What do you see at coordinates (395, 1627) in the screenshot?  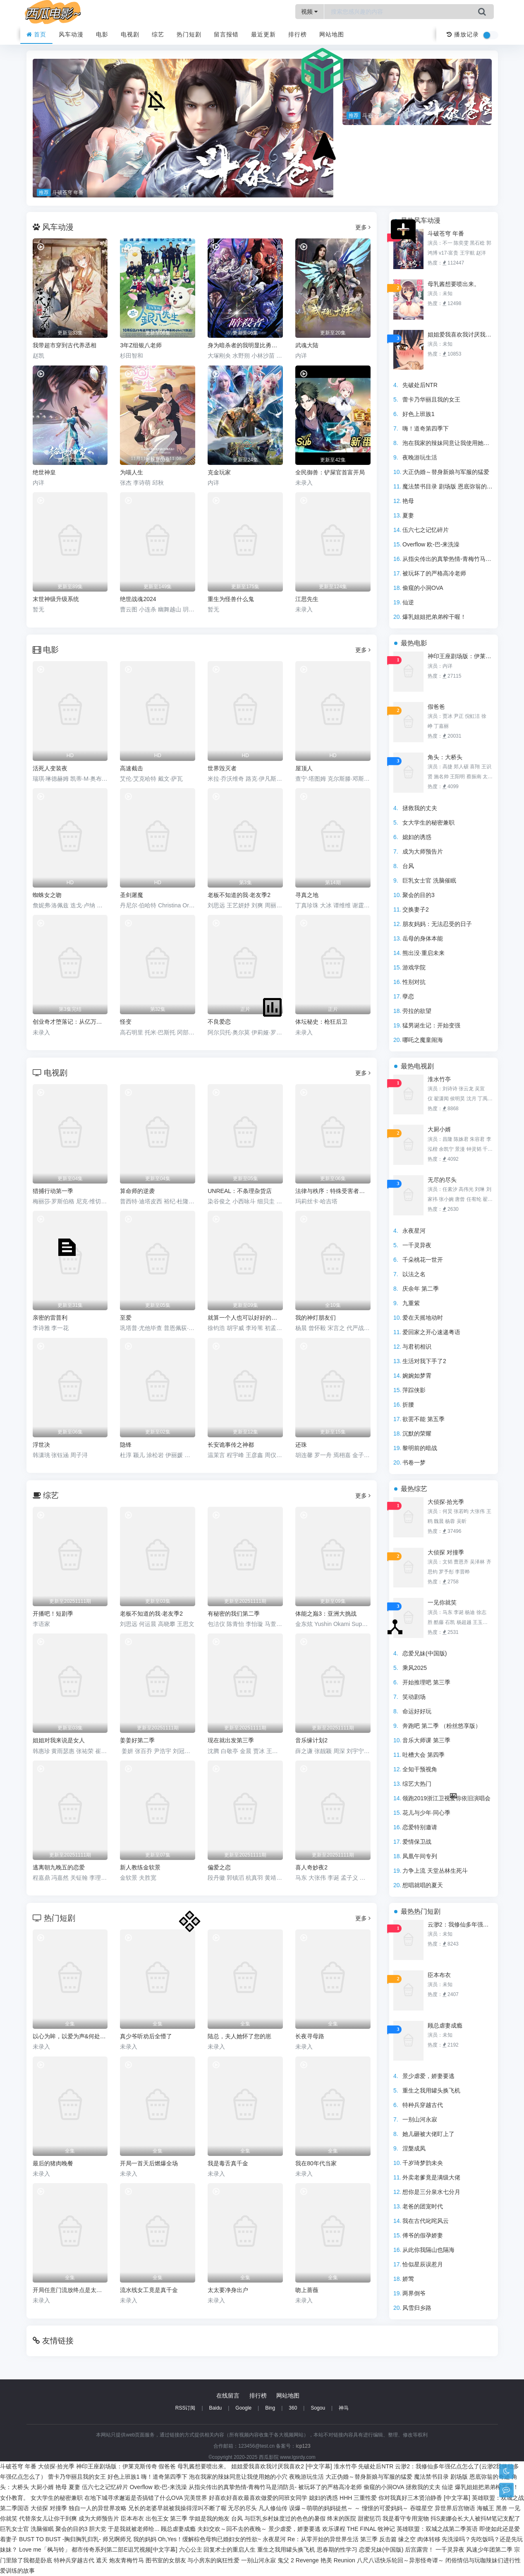 I see `connect or manage linked devices` at bounding box center [395, 1627].